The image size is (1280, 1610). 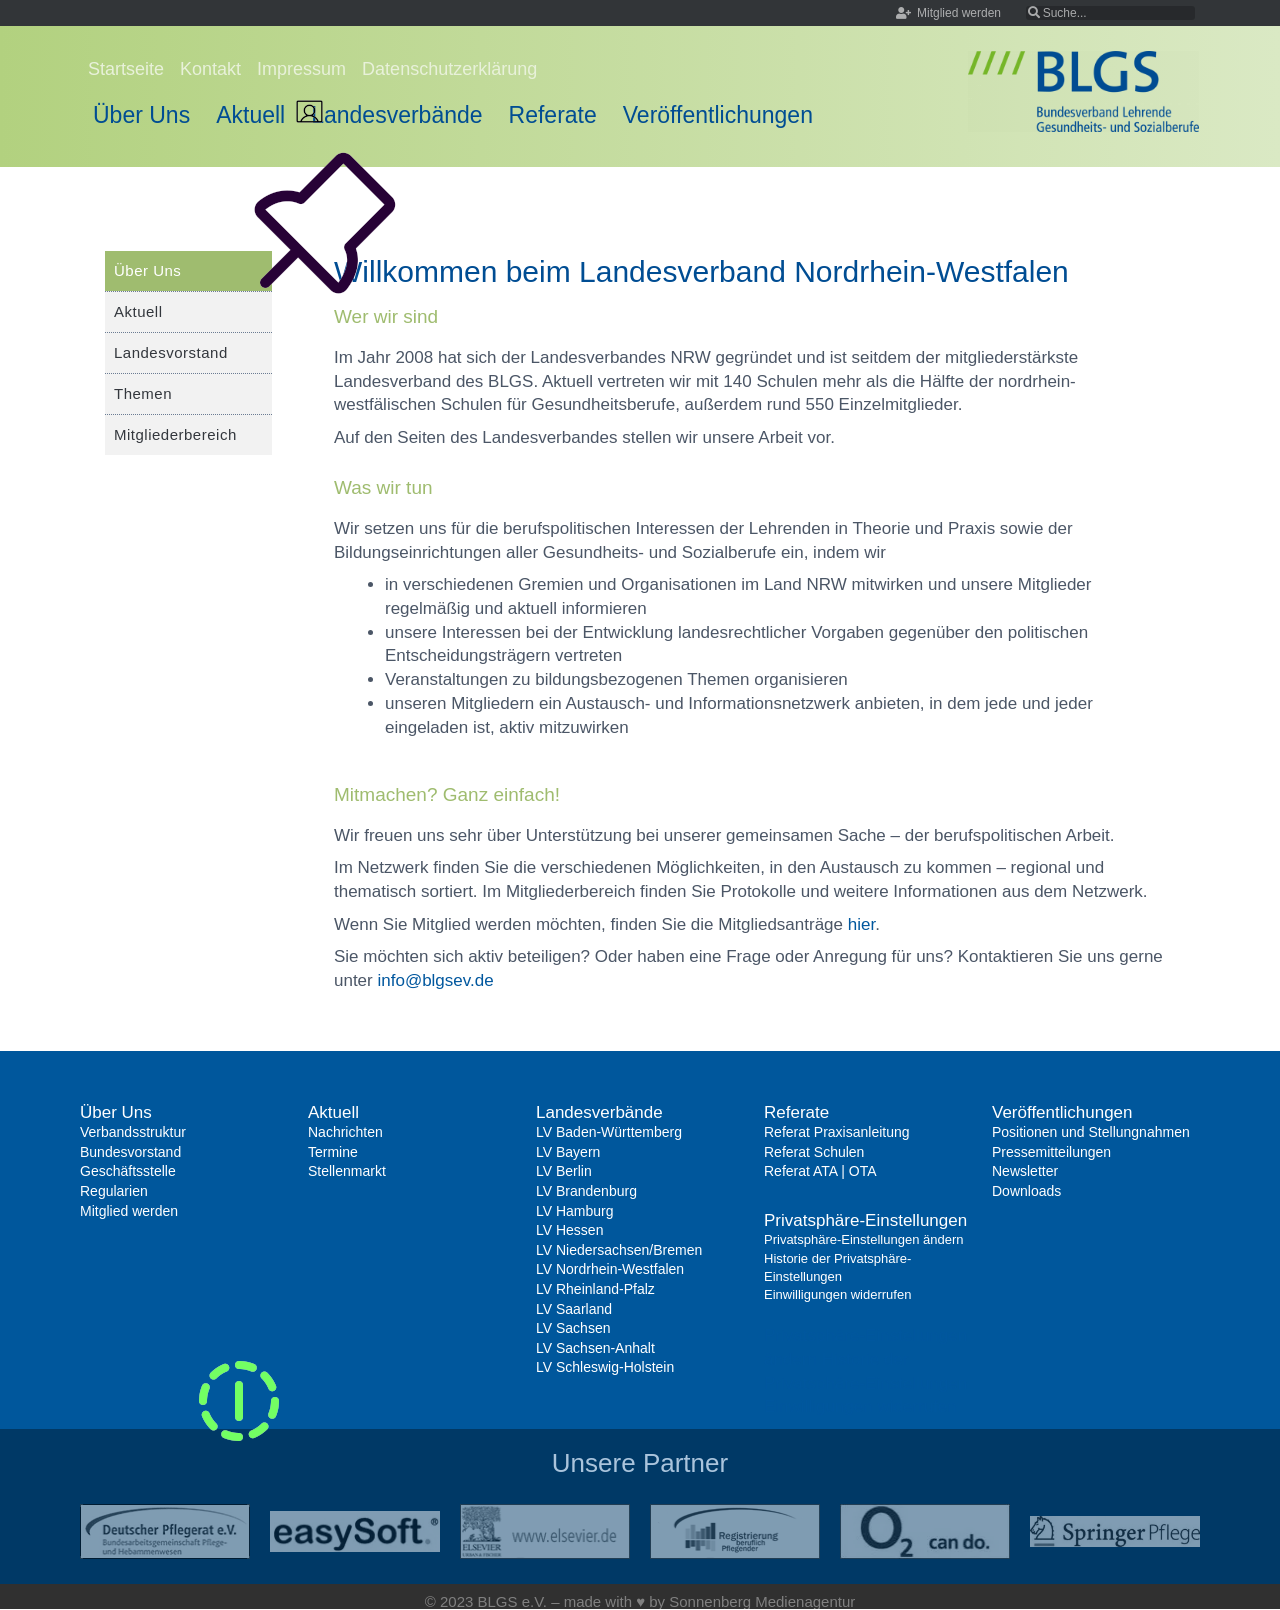 What do you see at coordinates (319, 228) in the screenshot?
I see `pin an item to keep it visible` at bounding box center [319, 228].